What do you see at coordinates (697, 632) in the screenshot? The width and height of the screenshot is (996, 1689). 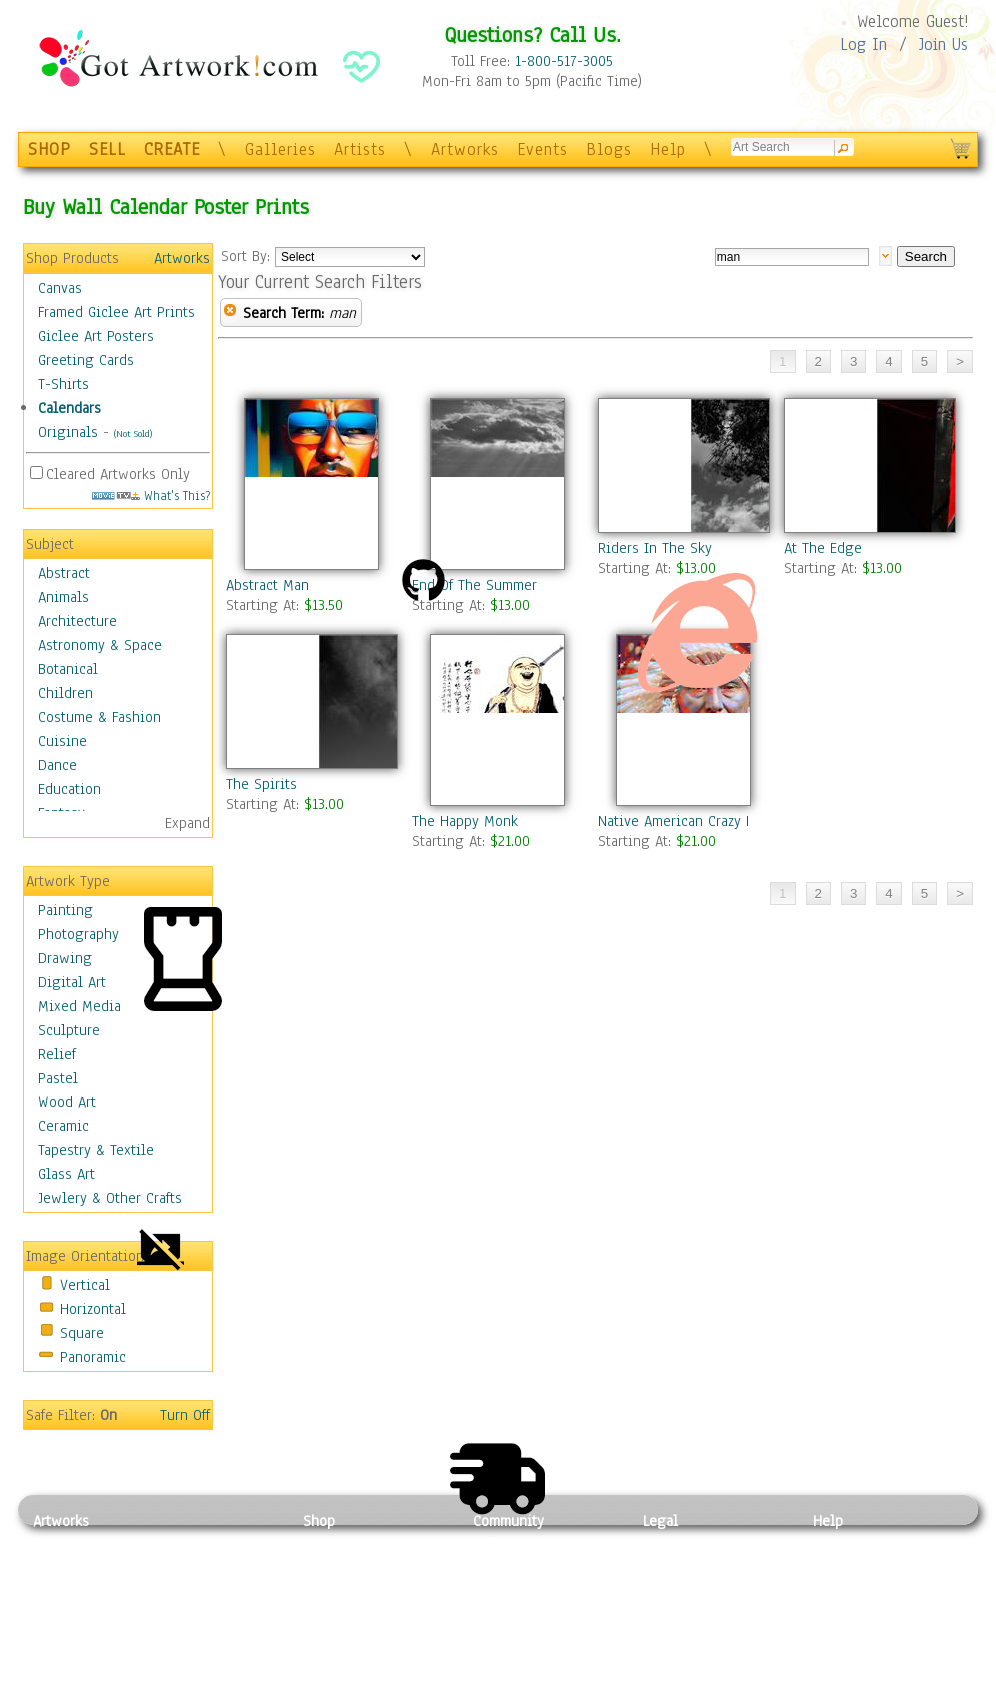 I see `open internet explorer browser` at bounding box center [697, 632].